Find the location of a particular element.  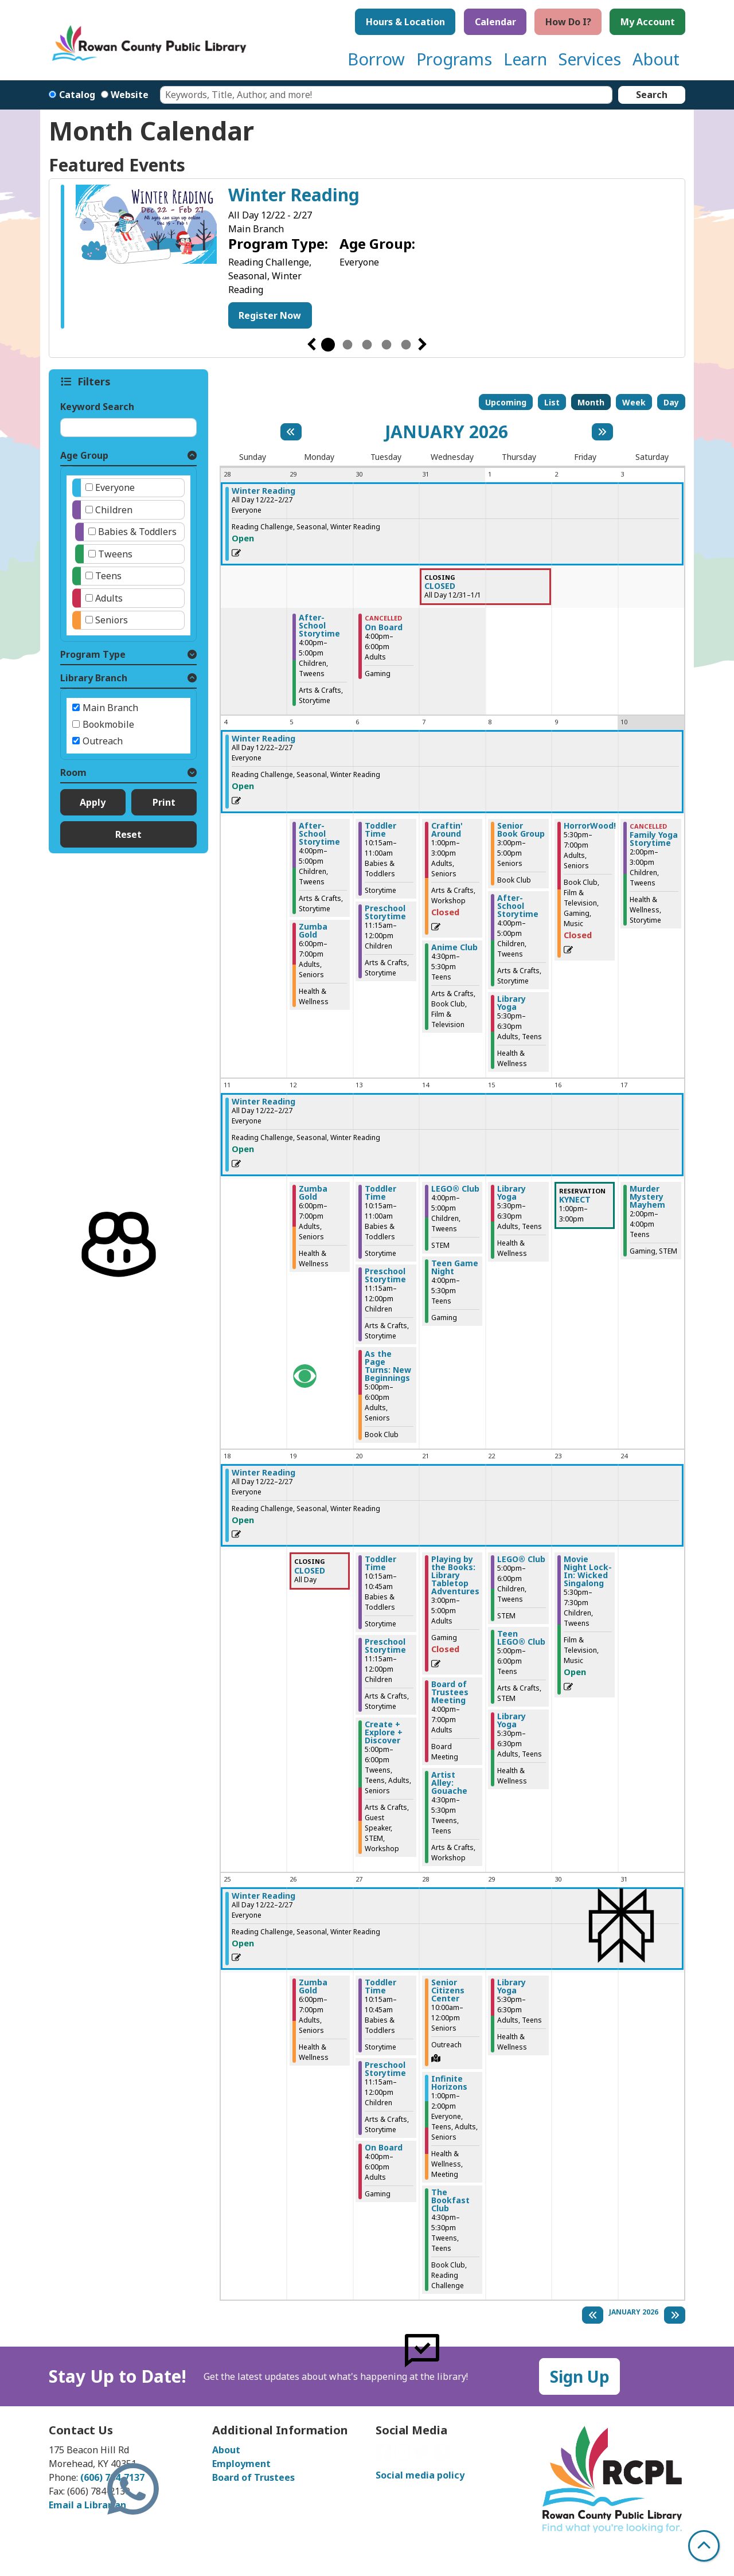

CBS network logo is located at coordinates (304, 1376).